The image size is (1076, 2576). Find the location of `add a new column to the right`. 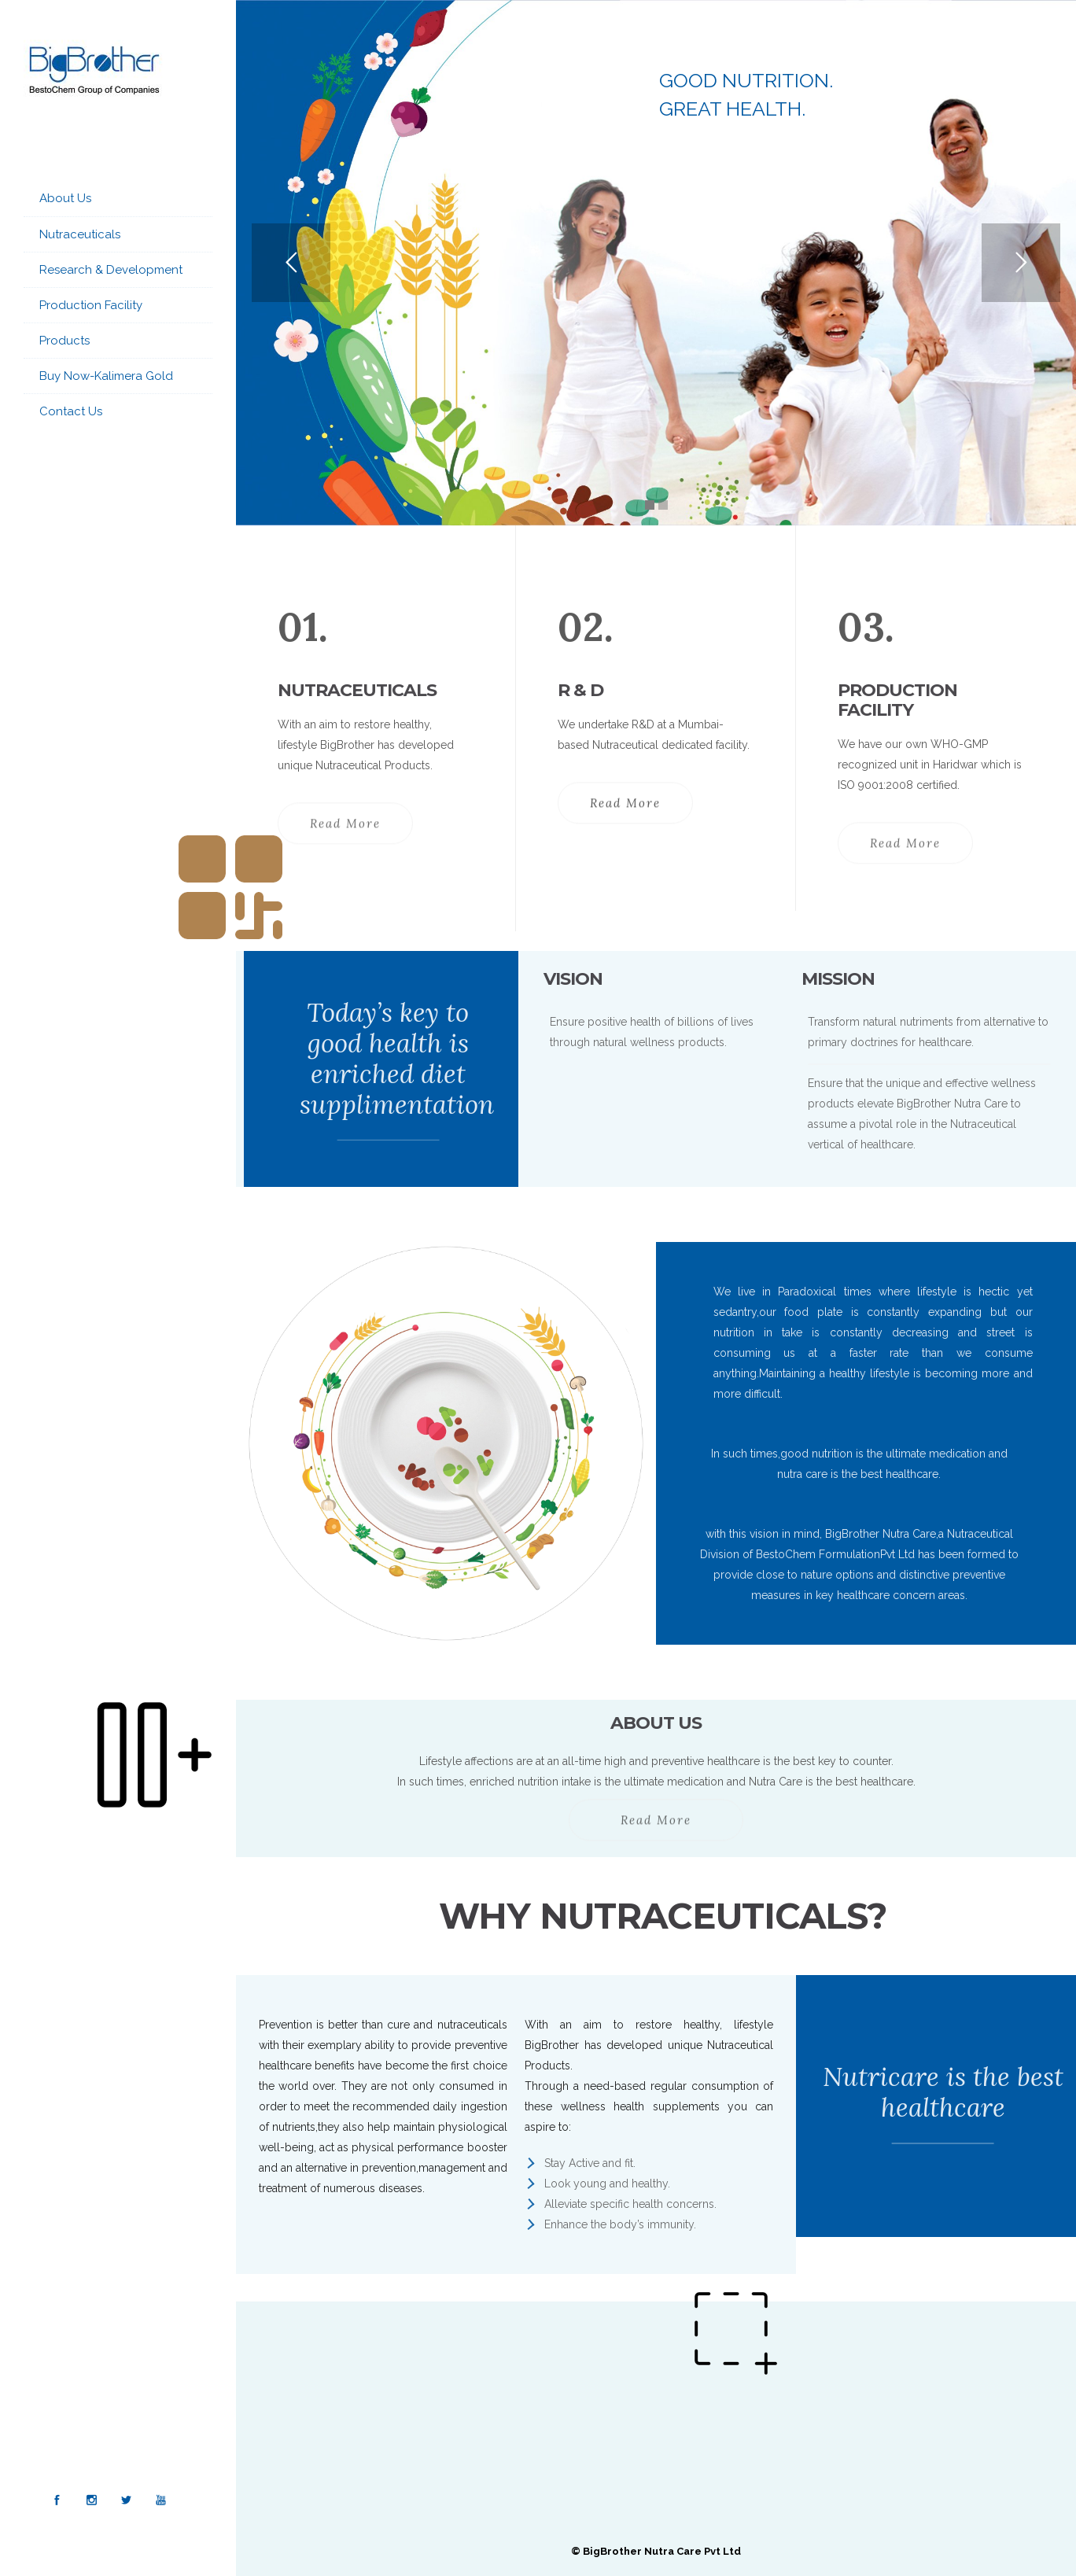

add a new column to the right is located at coordinates (146, 1755).